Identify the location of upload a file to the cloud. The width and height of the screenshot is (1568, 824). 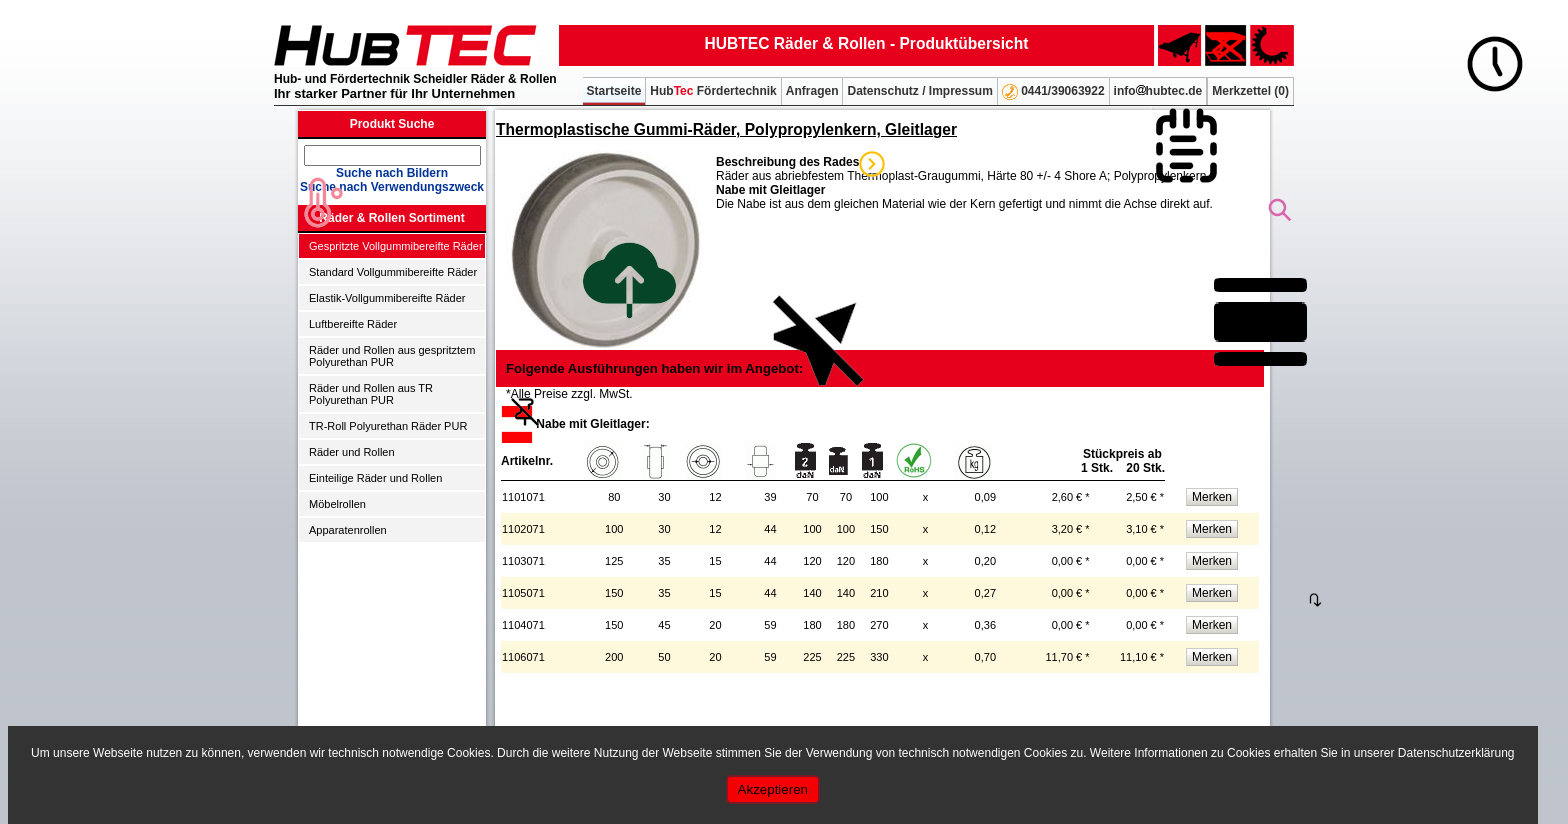
(629, 280).